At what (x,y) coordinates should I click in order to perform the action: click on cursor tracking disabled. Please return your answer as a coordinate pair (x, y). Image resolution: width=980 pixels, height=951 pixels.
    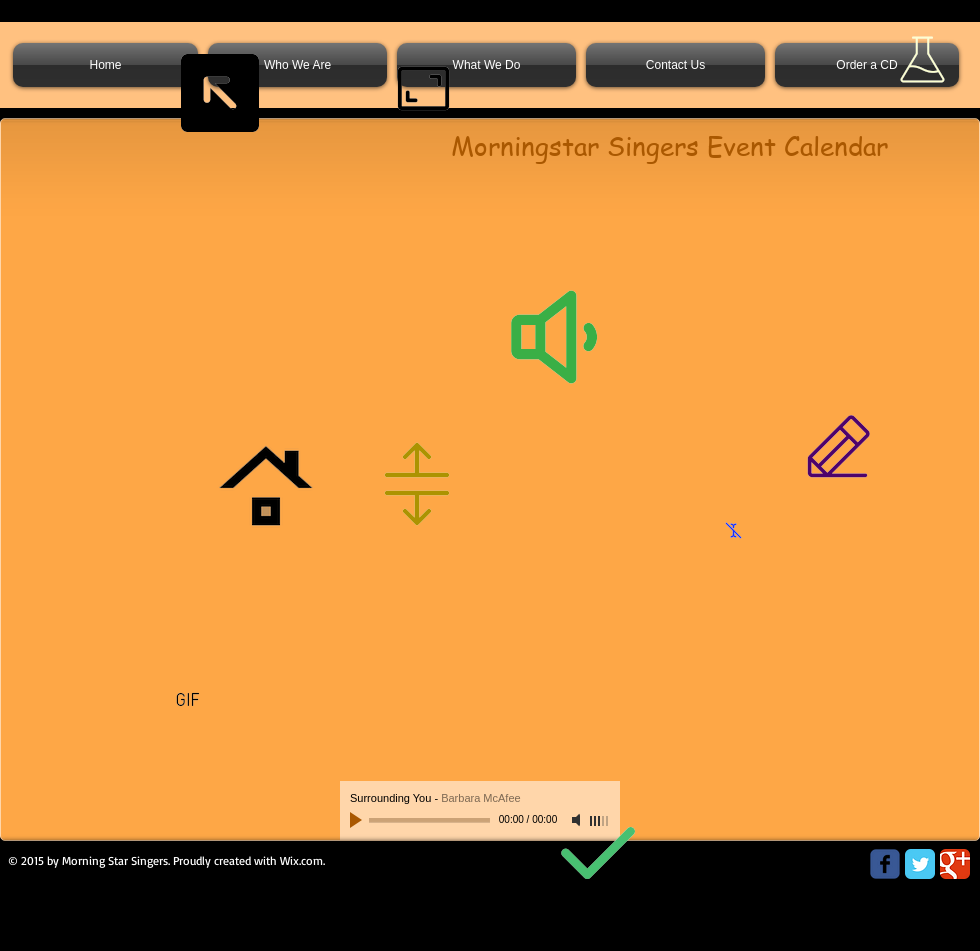
    Looking at the image, I should click on (733, 530).